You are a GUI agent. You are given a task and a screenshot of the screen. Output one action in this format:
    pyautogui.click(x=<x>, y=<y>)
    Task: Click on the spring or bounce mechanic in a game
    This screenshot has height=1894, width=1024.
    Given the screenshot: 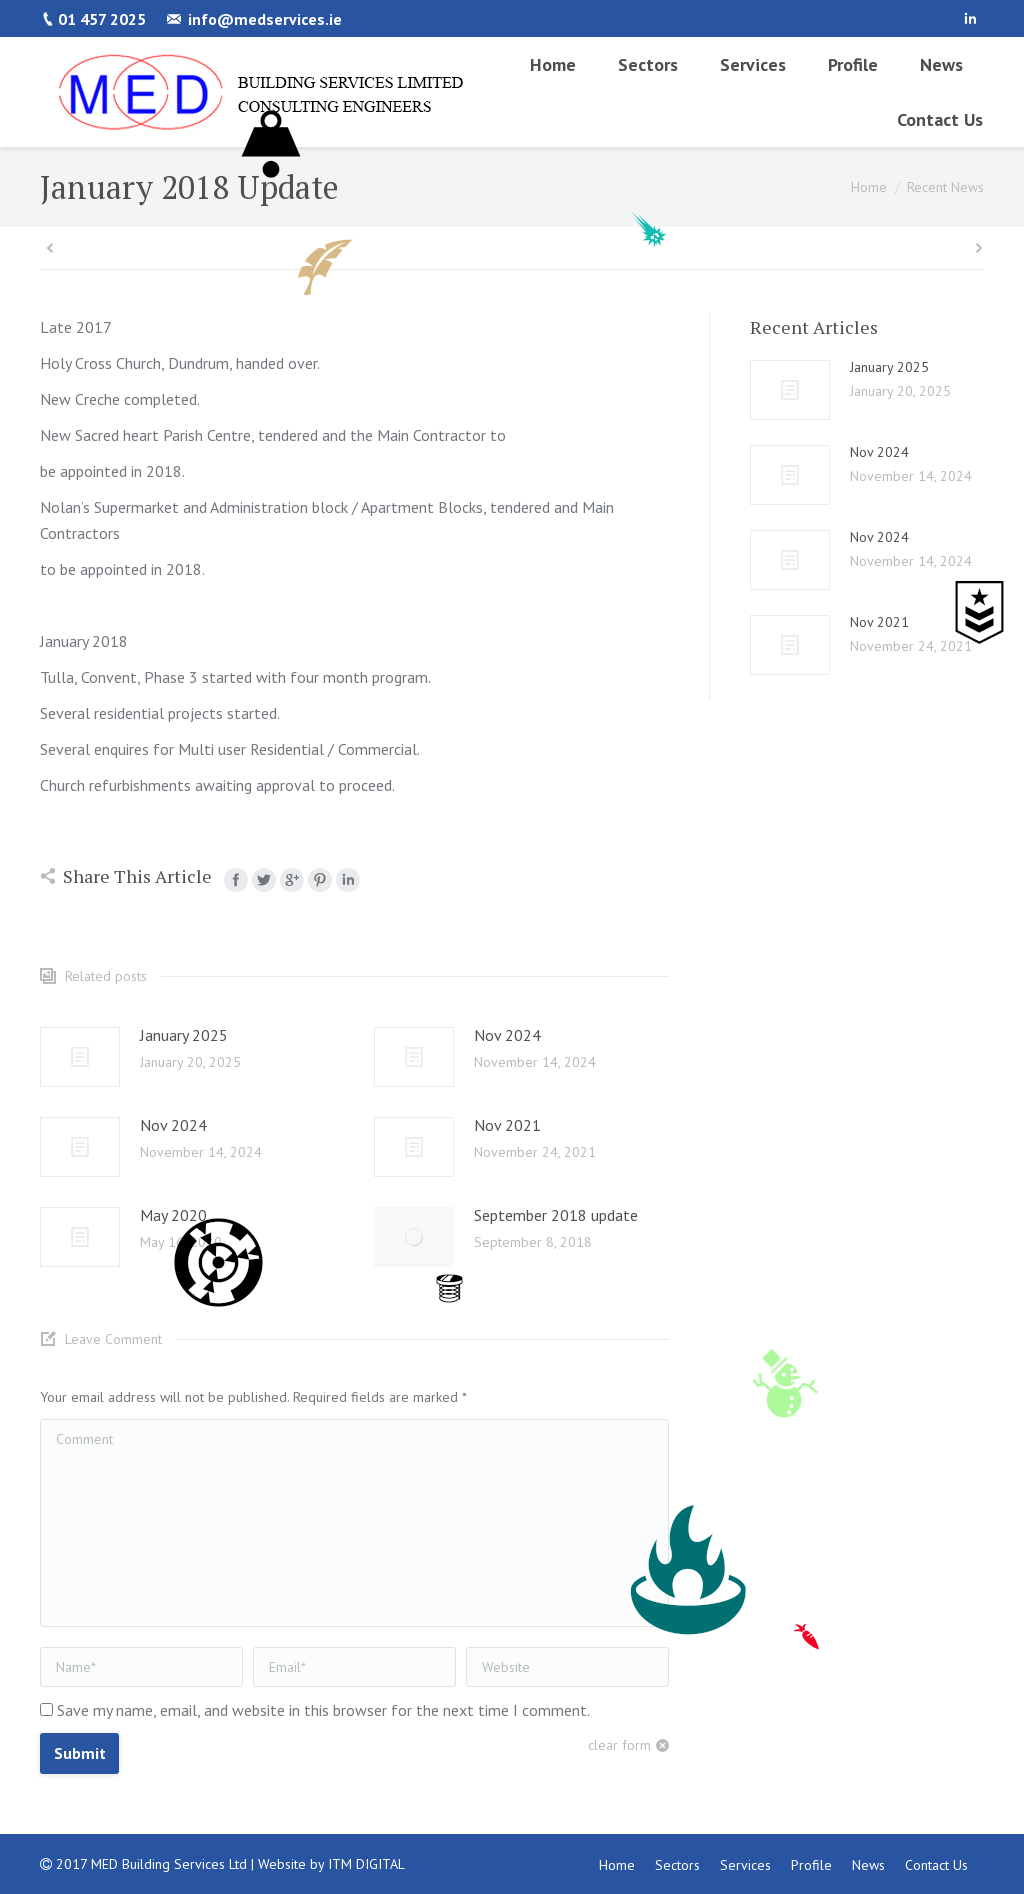 What is the action you would take?
    pyautogui.click(x=449, y=1288)
    